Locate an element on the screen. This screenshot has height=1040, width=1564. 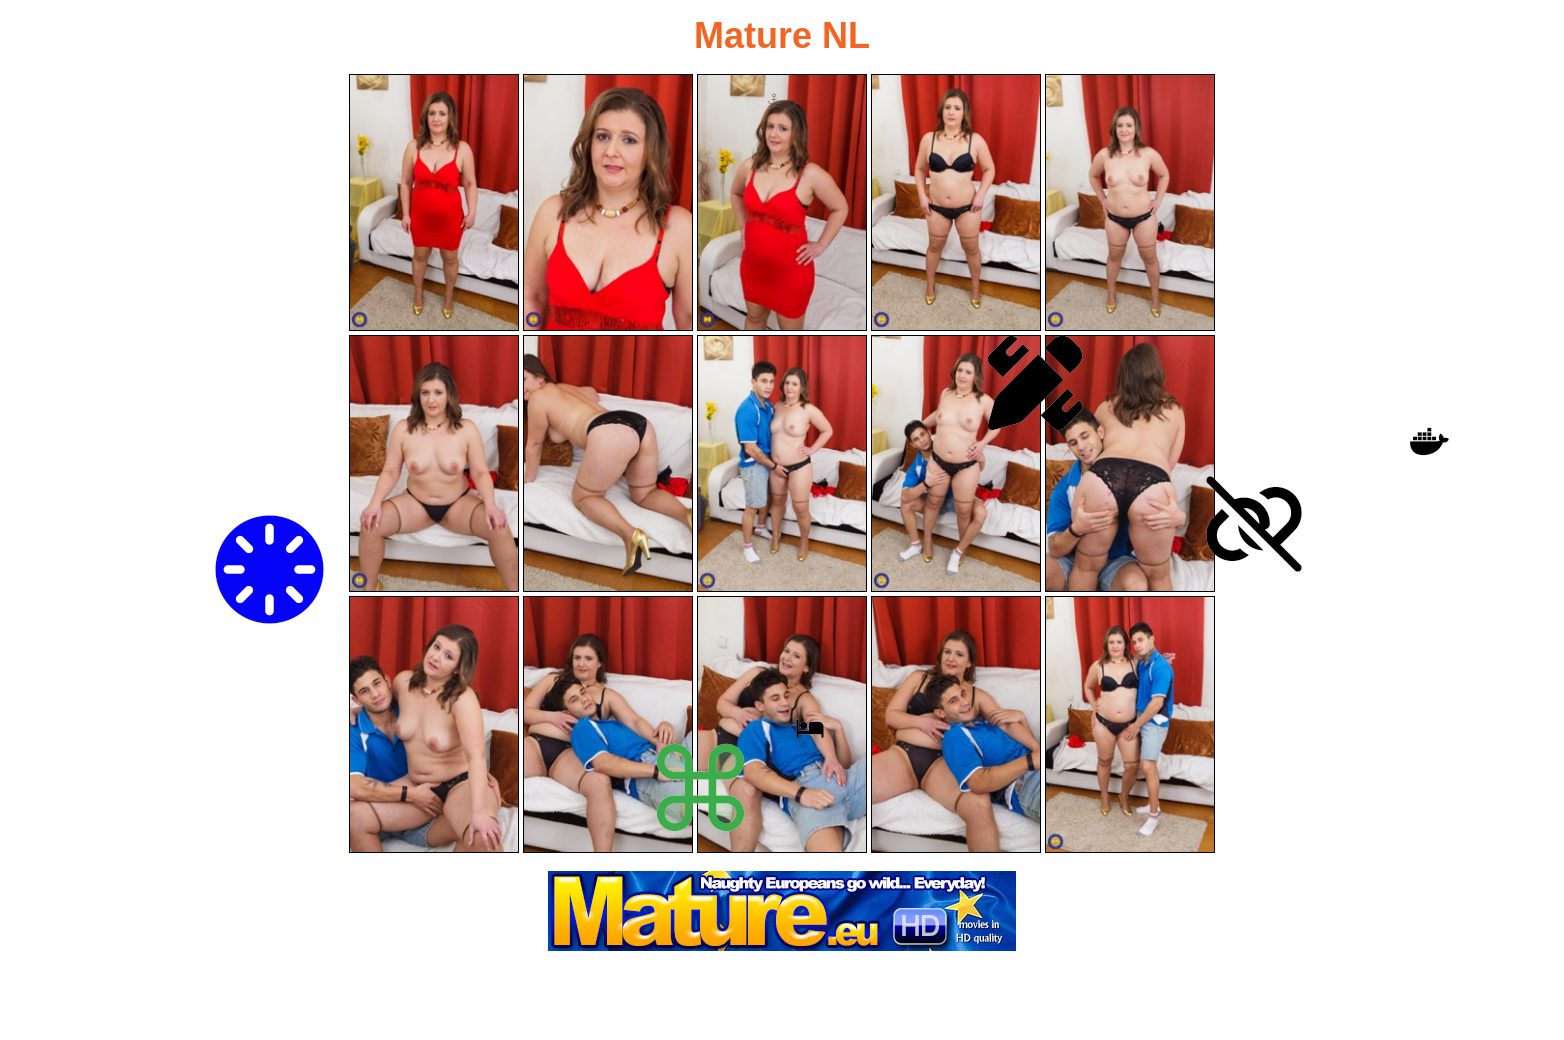
execute a keyboard command shortcut is located at coordinates (700, 787).